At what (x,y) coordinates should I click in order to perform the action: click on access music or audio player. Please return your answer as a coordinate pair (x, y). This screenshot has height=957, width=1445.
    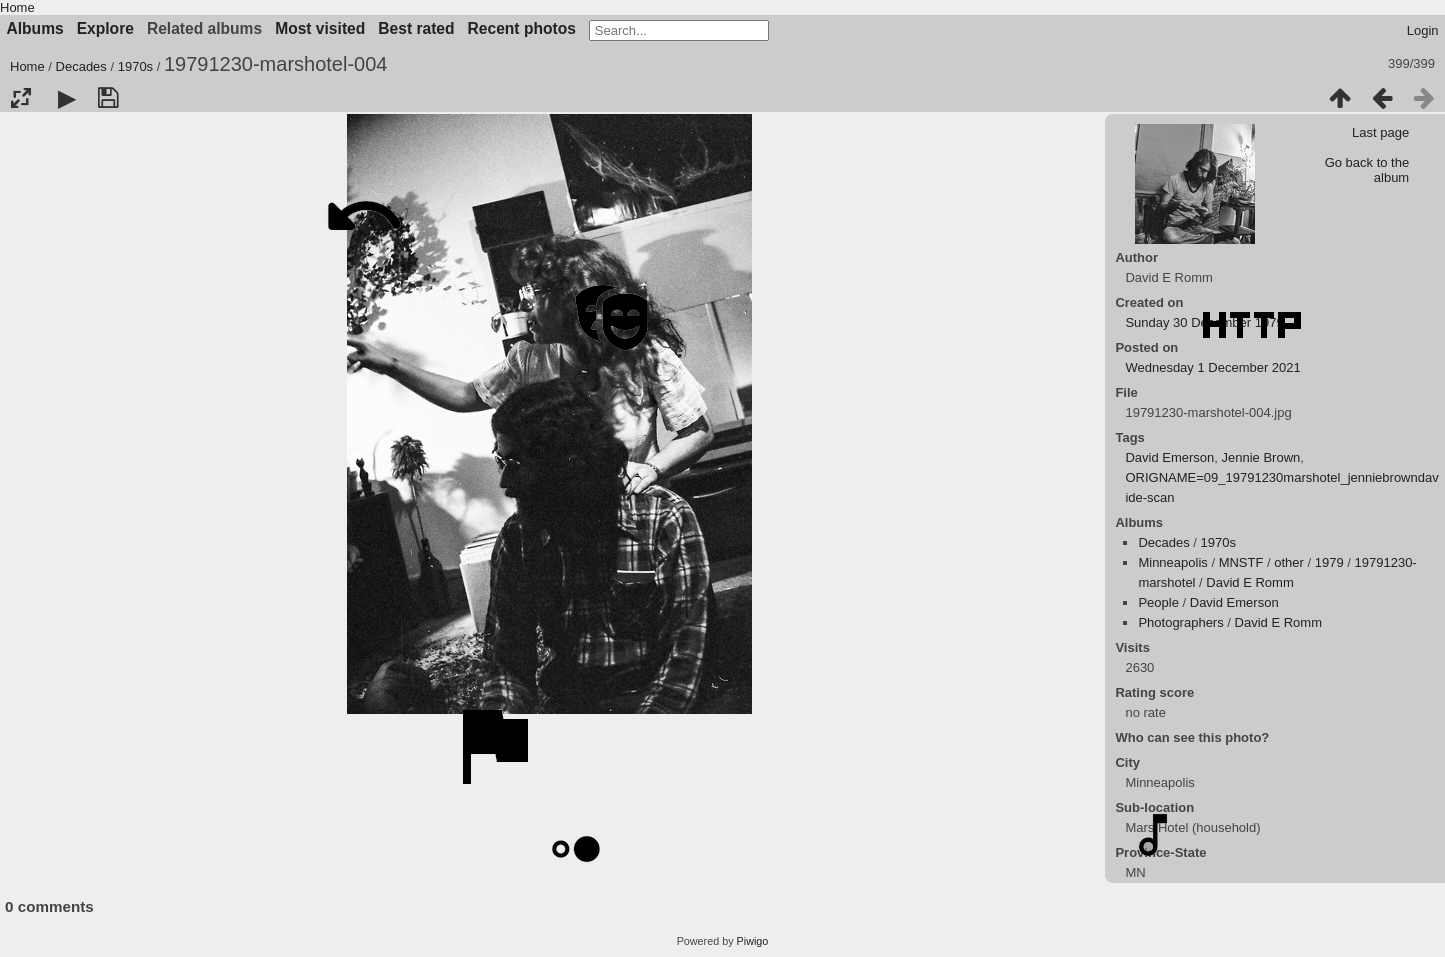
    Looking at the image, I should click on (1153, 835).